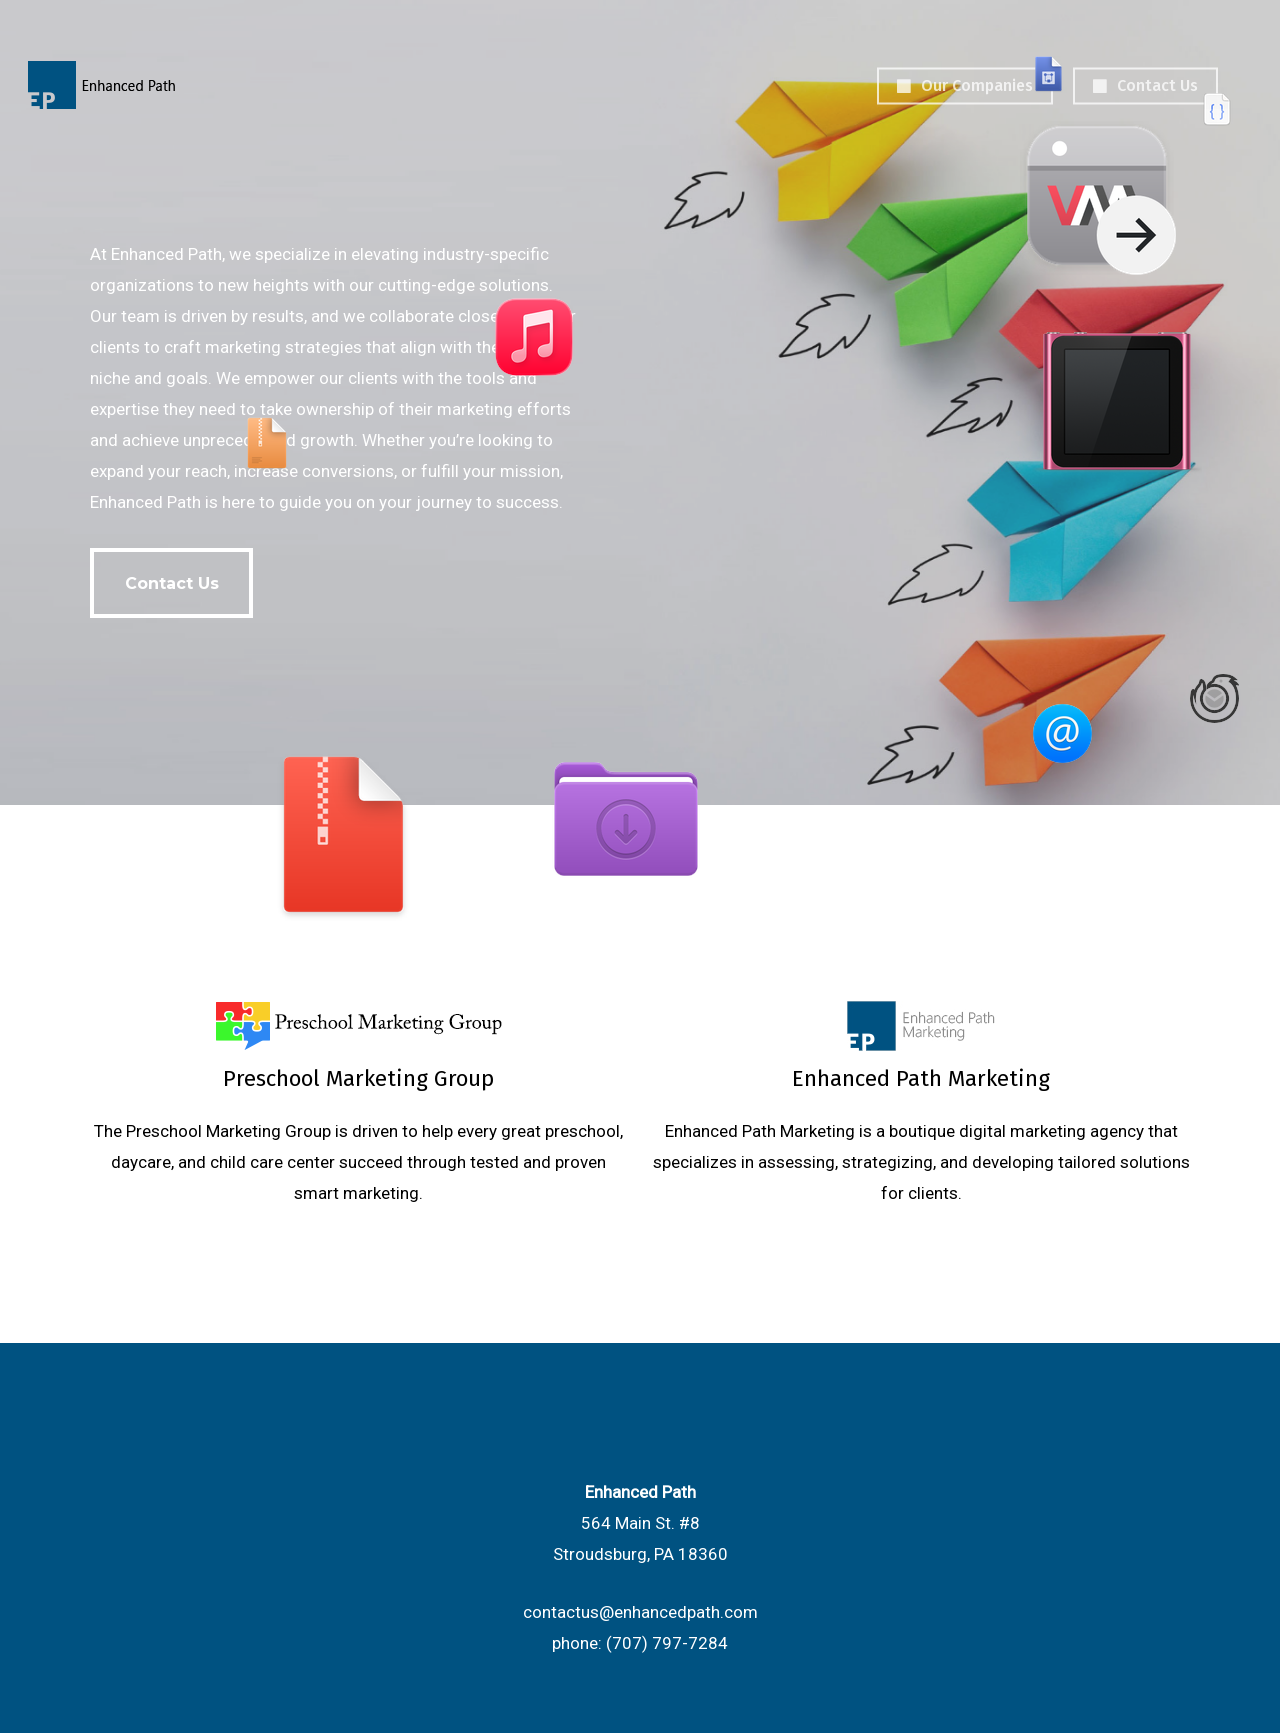 This screenshot has height=1733, width=1280. Describe the element at coordinates (267, 444) in the screenshot. I see `a compressed or archived file package` at that location.